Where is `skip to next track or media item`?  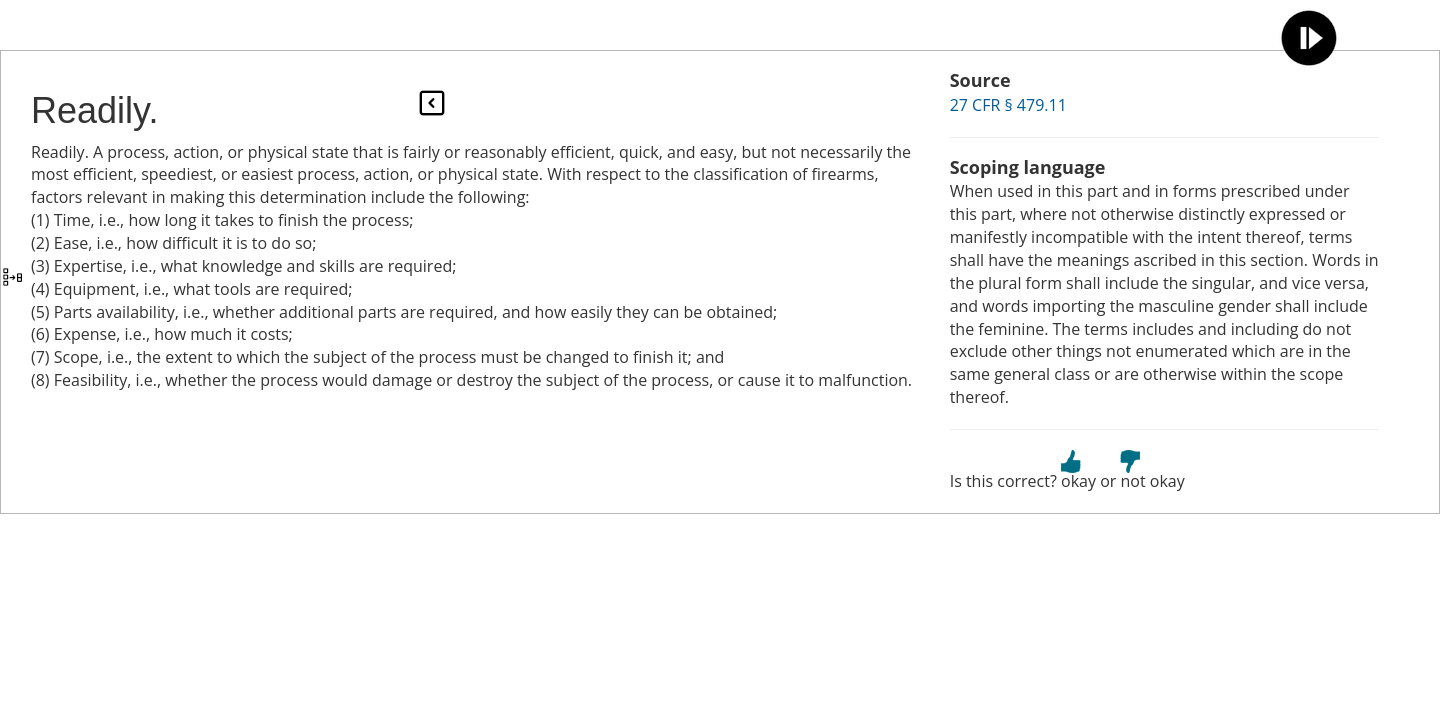 skip to next track or media item is located at coordinates (1309, 38).